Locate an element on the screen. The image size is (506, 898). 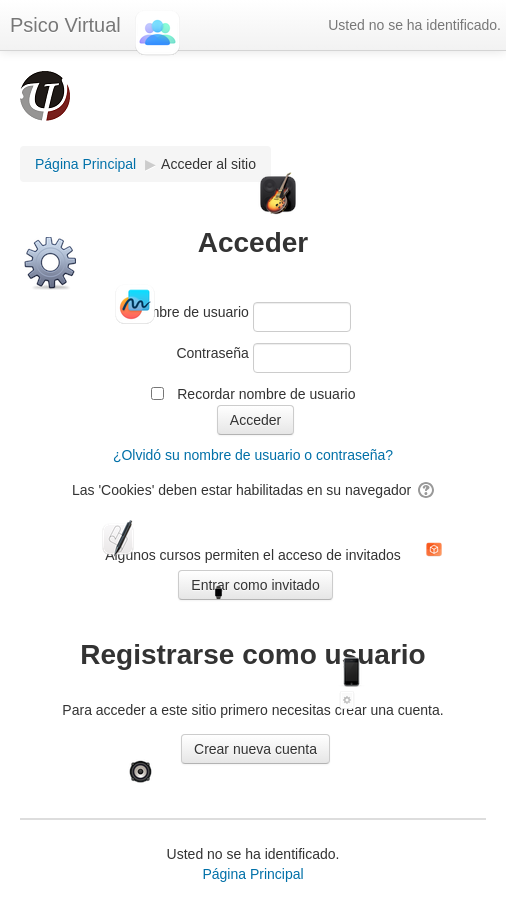
adjust speaker or audio output settings is located at coordinates (140, 771).